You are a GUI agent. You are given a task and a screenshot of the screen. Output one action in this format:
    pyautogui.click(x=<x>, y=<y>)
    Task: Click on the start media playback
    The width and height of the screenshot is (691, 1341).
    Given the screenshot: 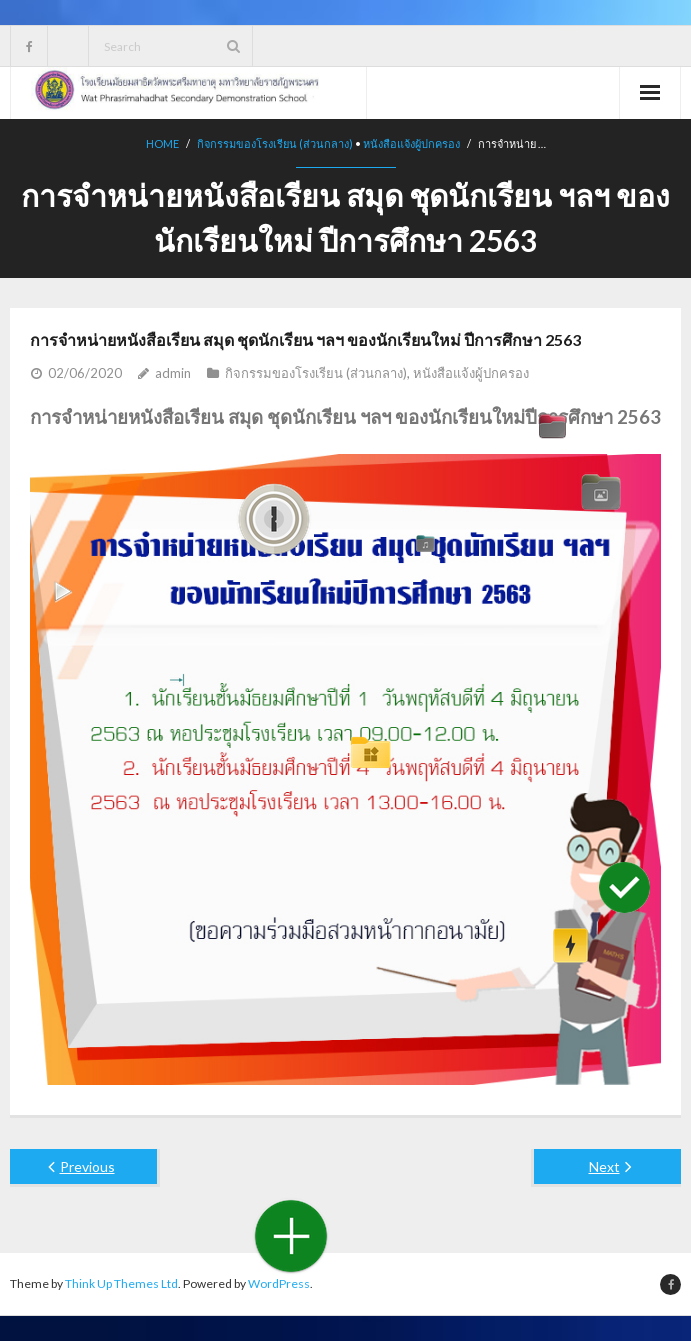 What is the action you would take?
    pyautogui.click(x=62, y=591)
    